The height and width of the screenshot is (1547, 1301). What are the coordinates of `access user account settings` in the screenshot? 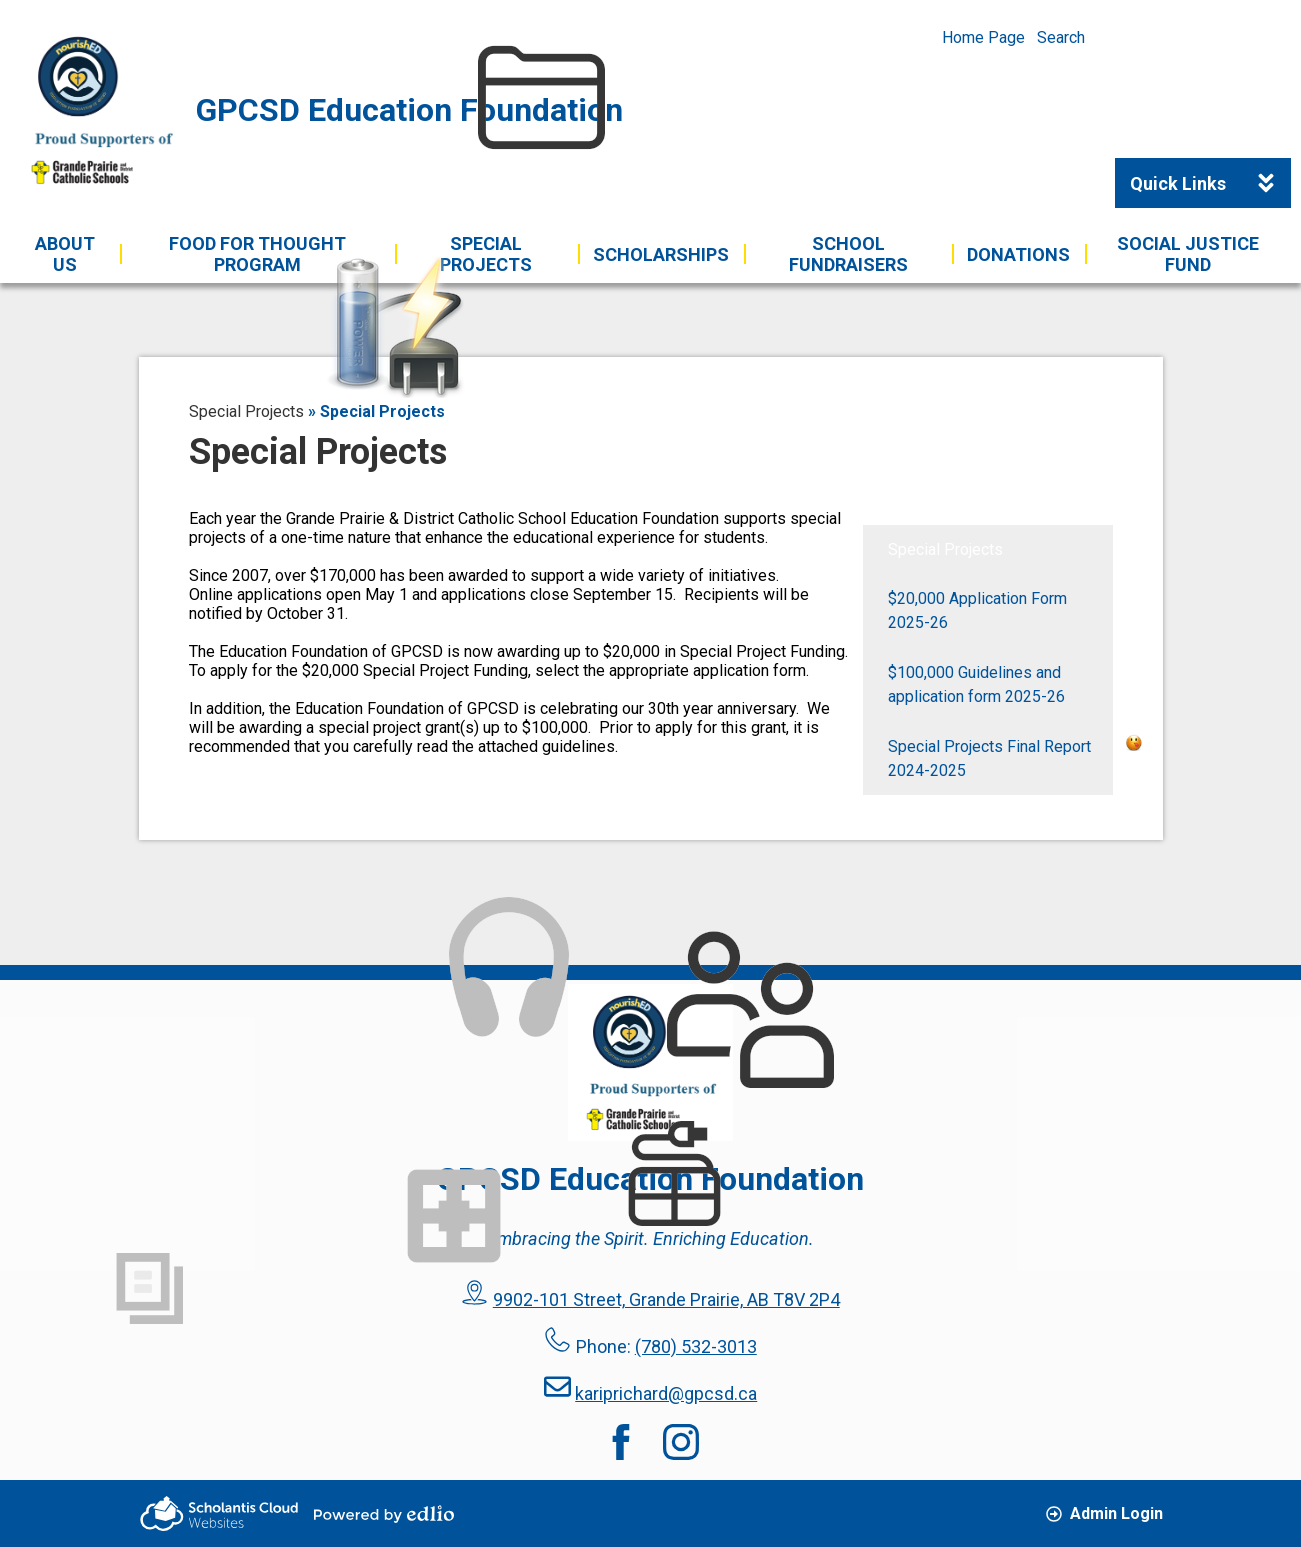 It's located at (750, 1004).